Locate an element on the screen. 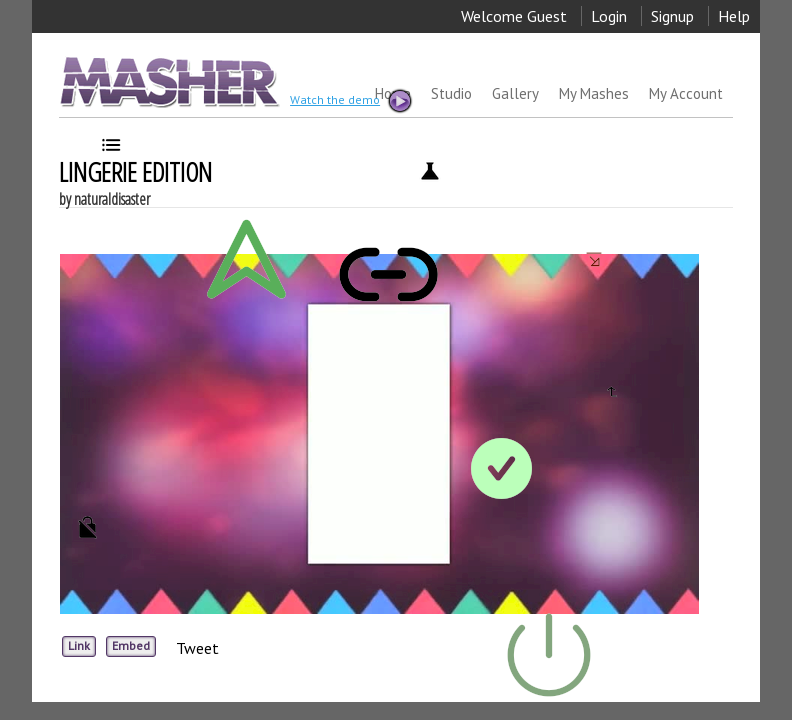  move item to bottom-right corner is located at coordinates (594, 260).